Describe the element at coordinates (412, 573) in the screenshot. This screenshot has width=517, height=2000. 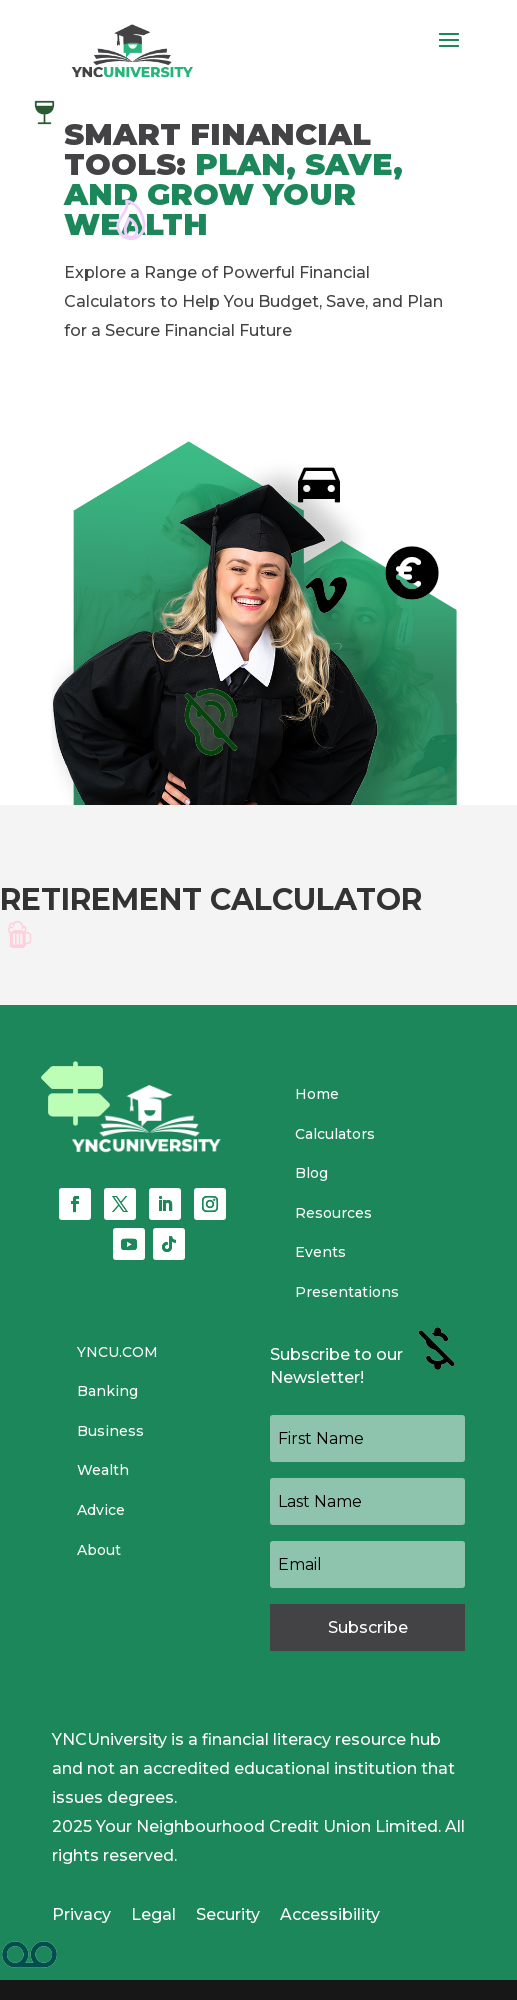
I see `view balance in euros` at that location.